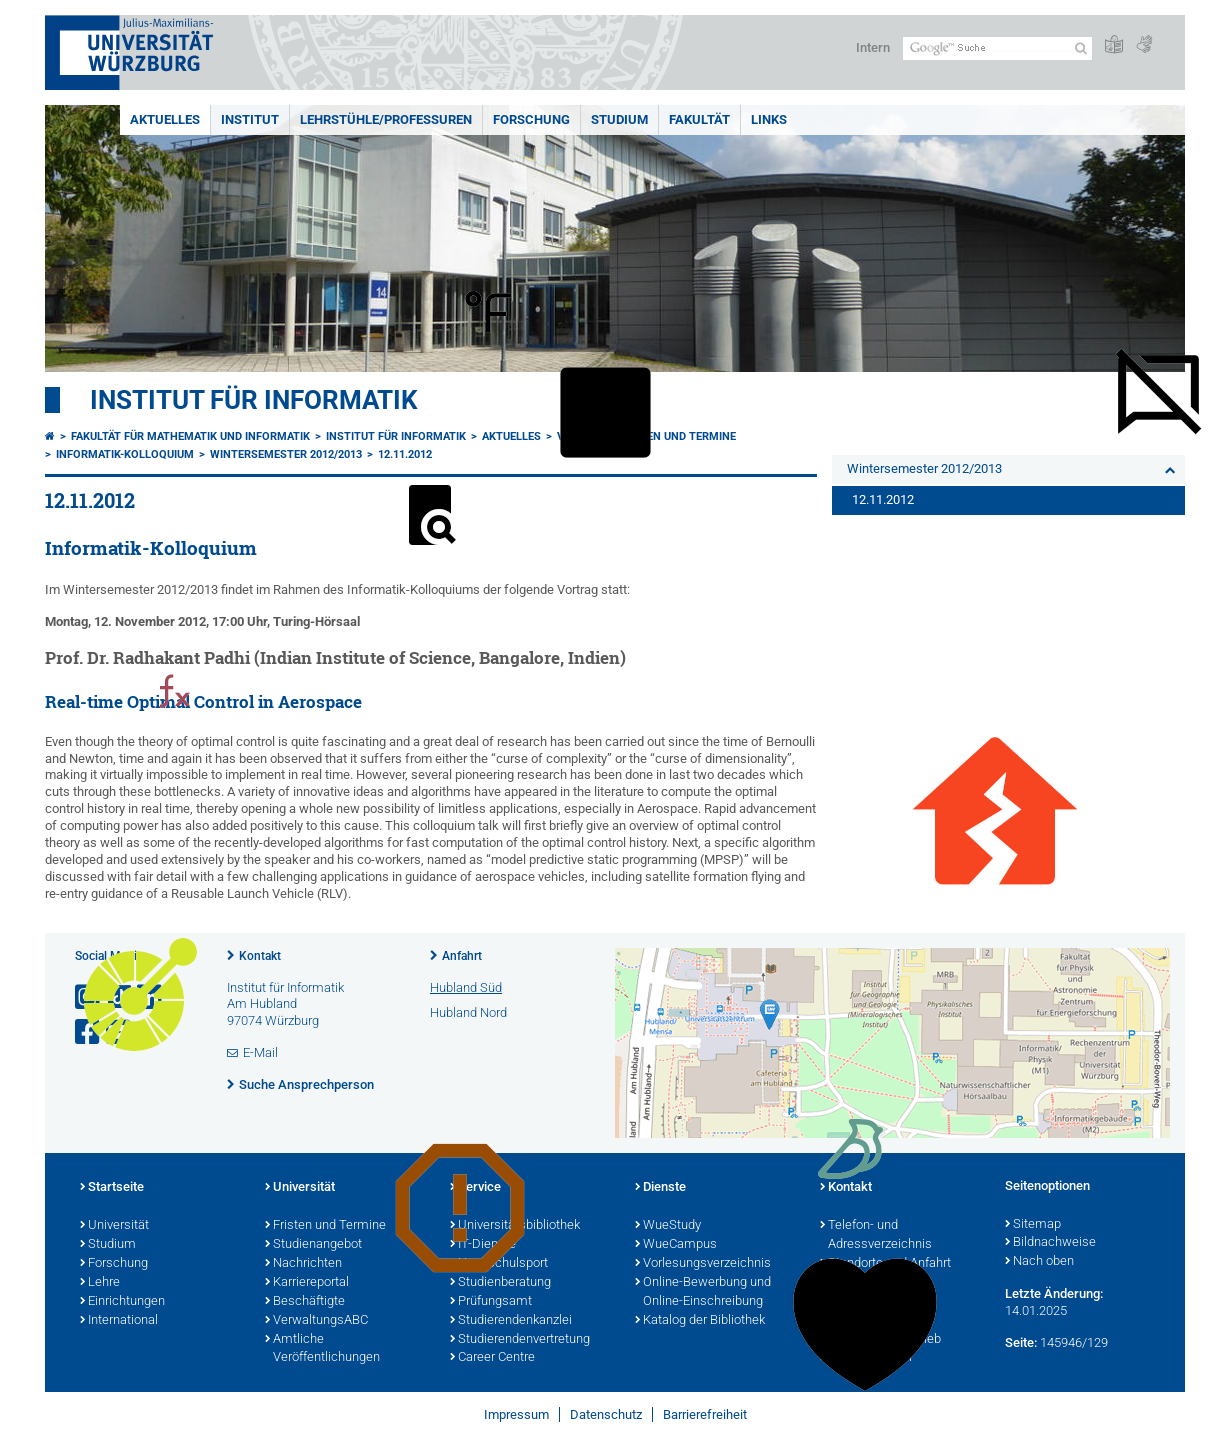 This screenshot has width=1230, height=1439. Describe the element at coordinates (430, 515) in the screenshot. I see `find my phone feature` at that location.